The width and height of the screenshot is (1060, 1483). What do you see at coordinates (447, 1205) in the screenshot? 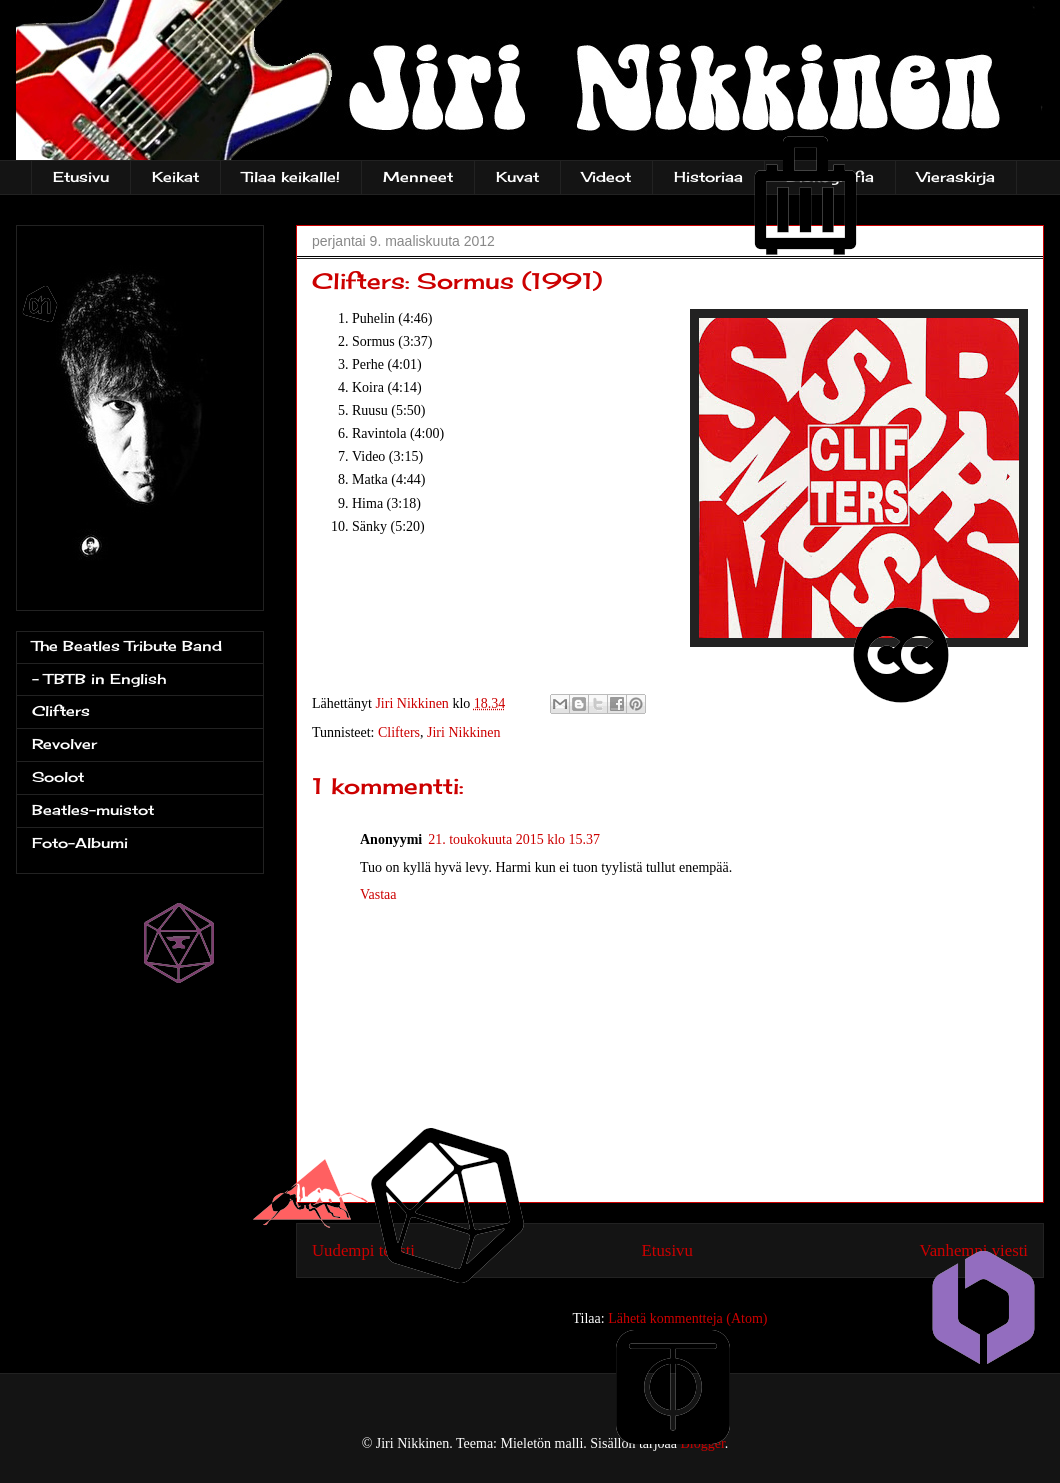
I see `influxdb time-series database logo` at bounding box center [447, 1205].